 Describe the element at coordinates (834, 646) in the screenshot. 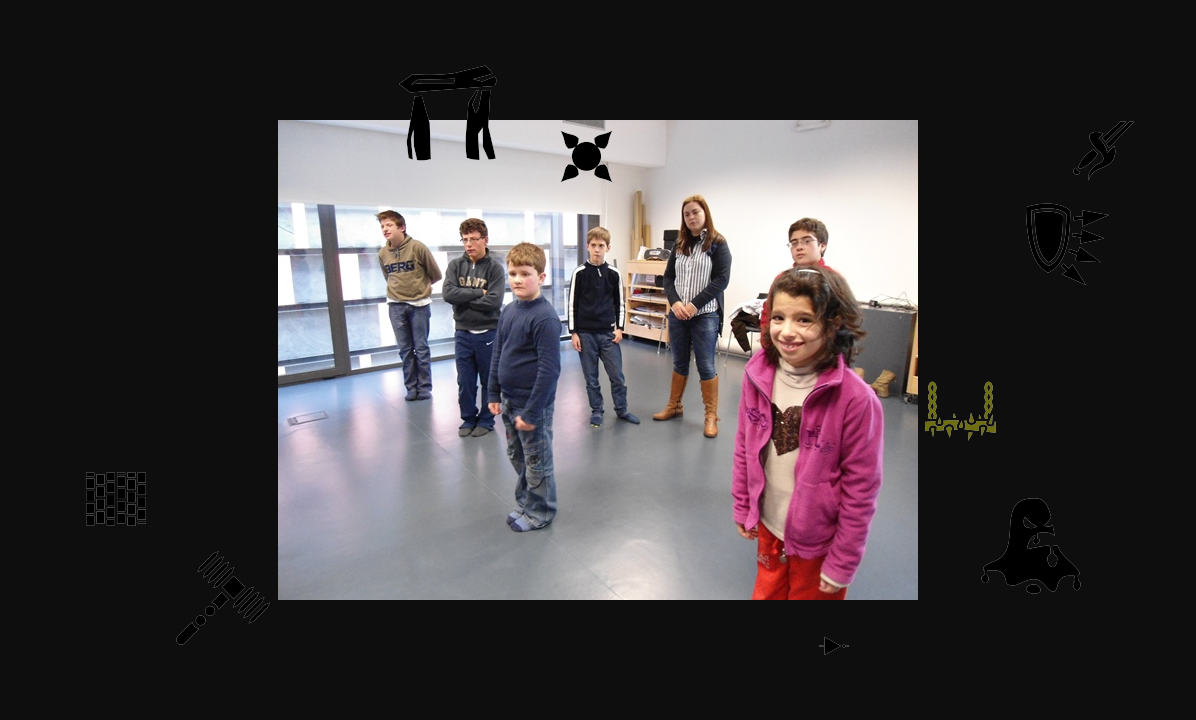

I see `represents a NOT logic gate in circuit design` at that location.